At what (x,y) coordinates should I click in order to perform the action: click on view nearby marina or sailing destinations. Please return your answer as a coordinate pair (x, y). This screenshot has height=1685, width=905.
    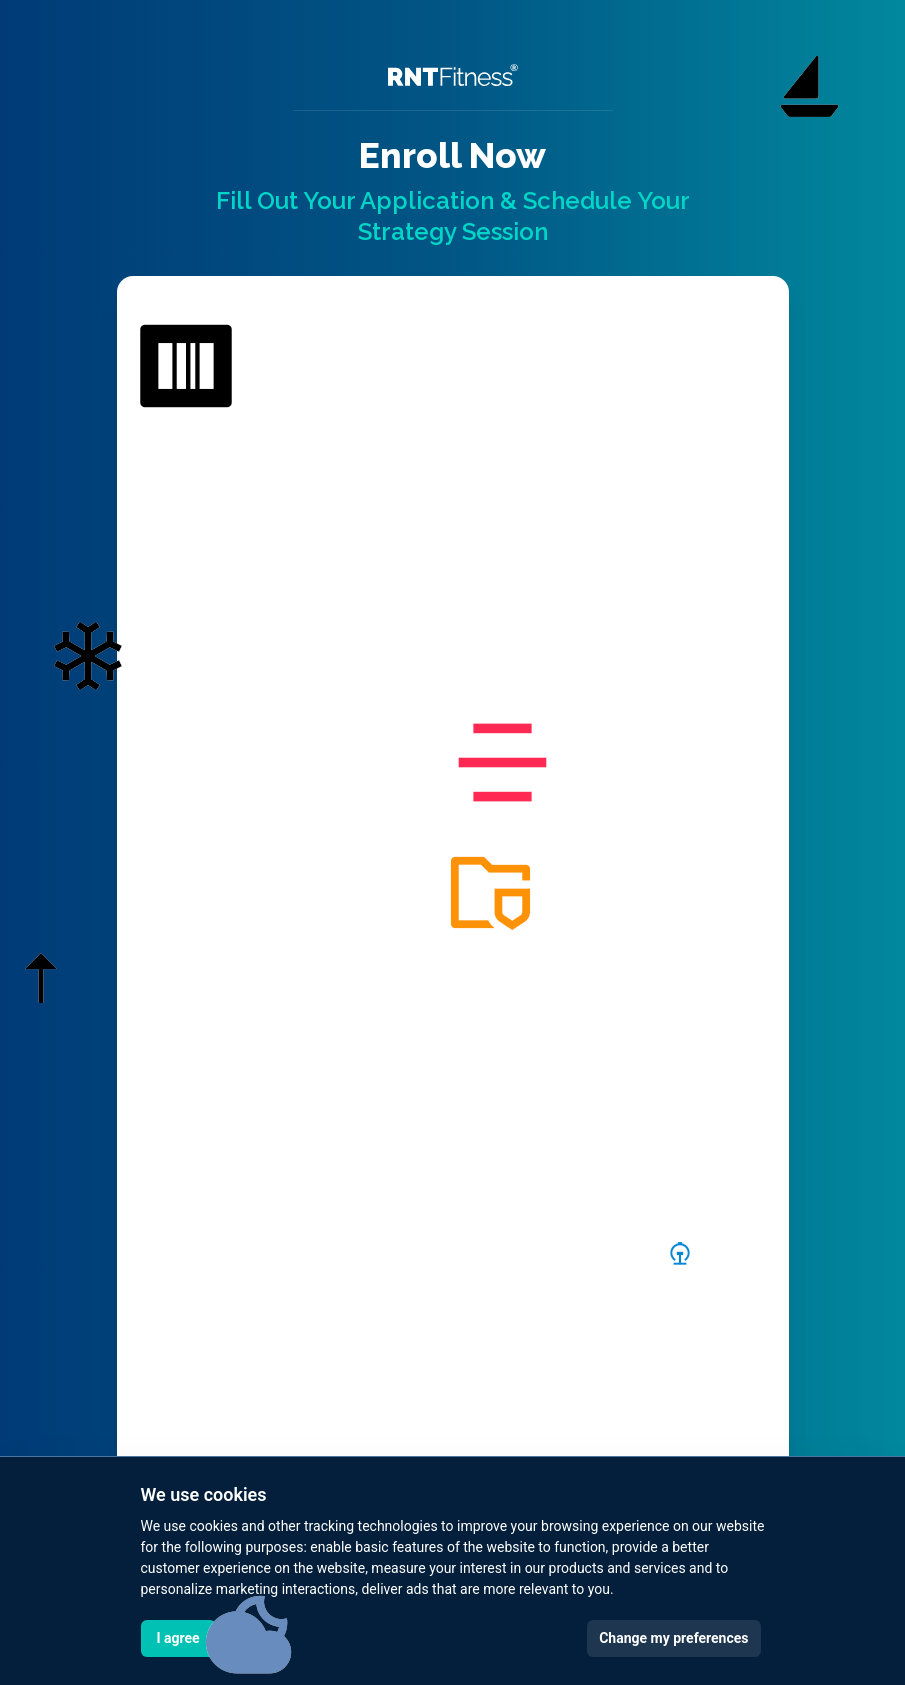
    Looking at the image, I should click on (809, 86).